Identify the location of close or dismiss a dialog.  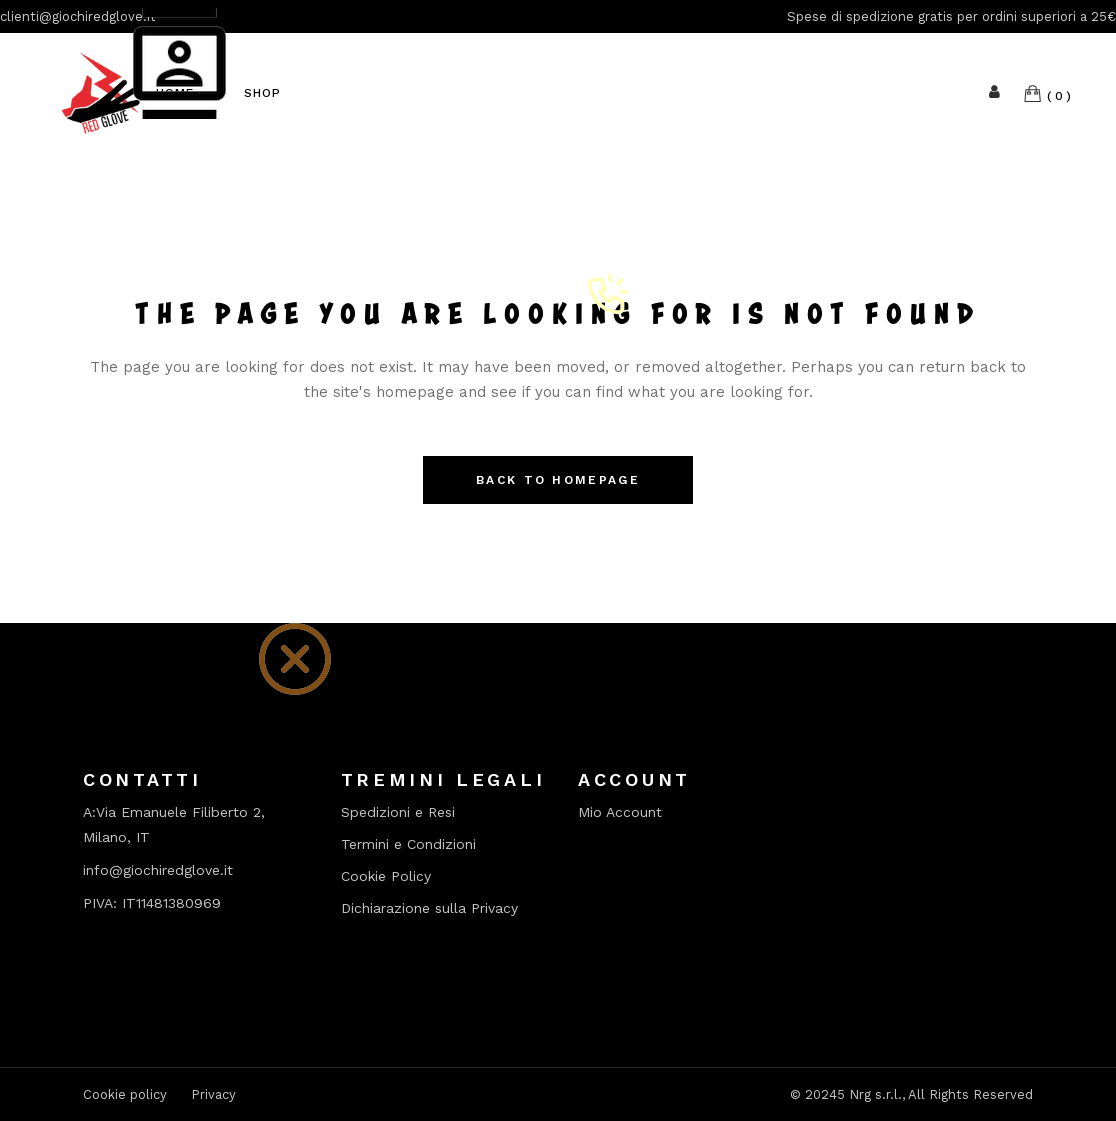
(295, 659).